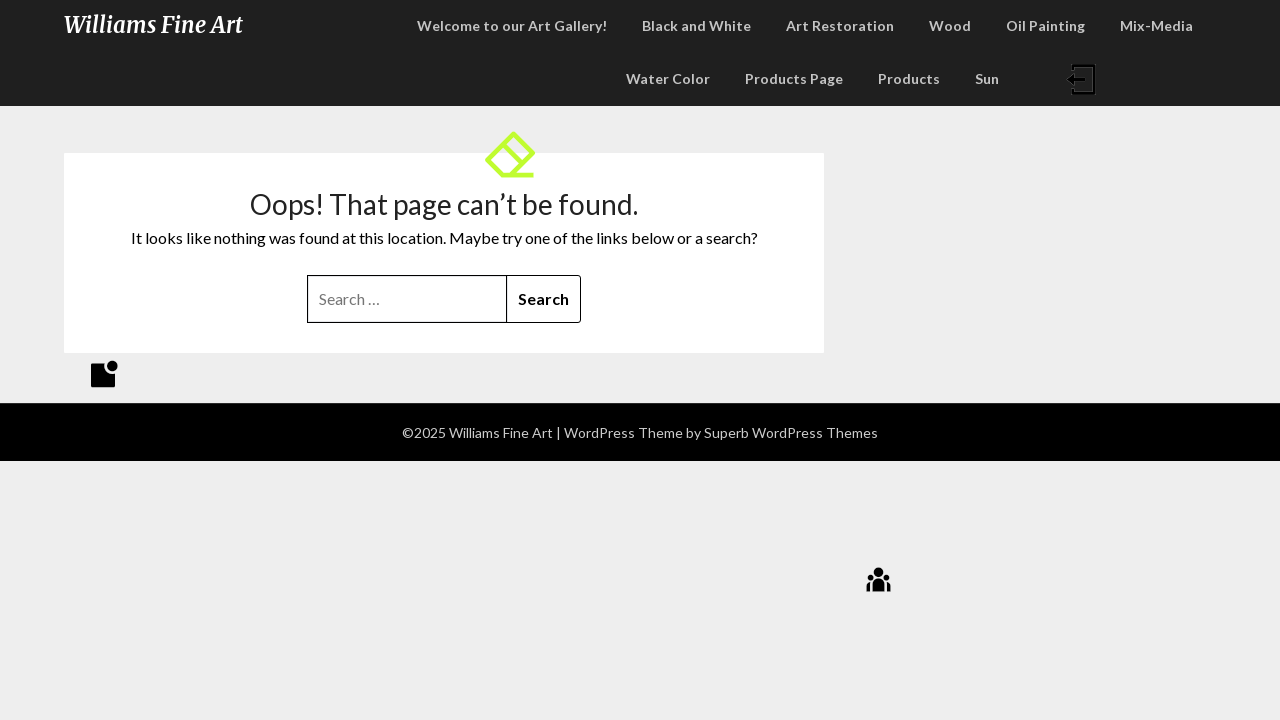 The height and width of the screenshot is (720, 1280). I want to click on indicates new notifications or unread alerts, so click(103, 374).